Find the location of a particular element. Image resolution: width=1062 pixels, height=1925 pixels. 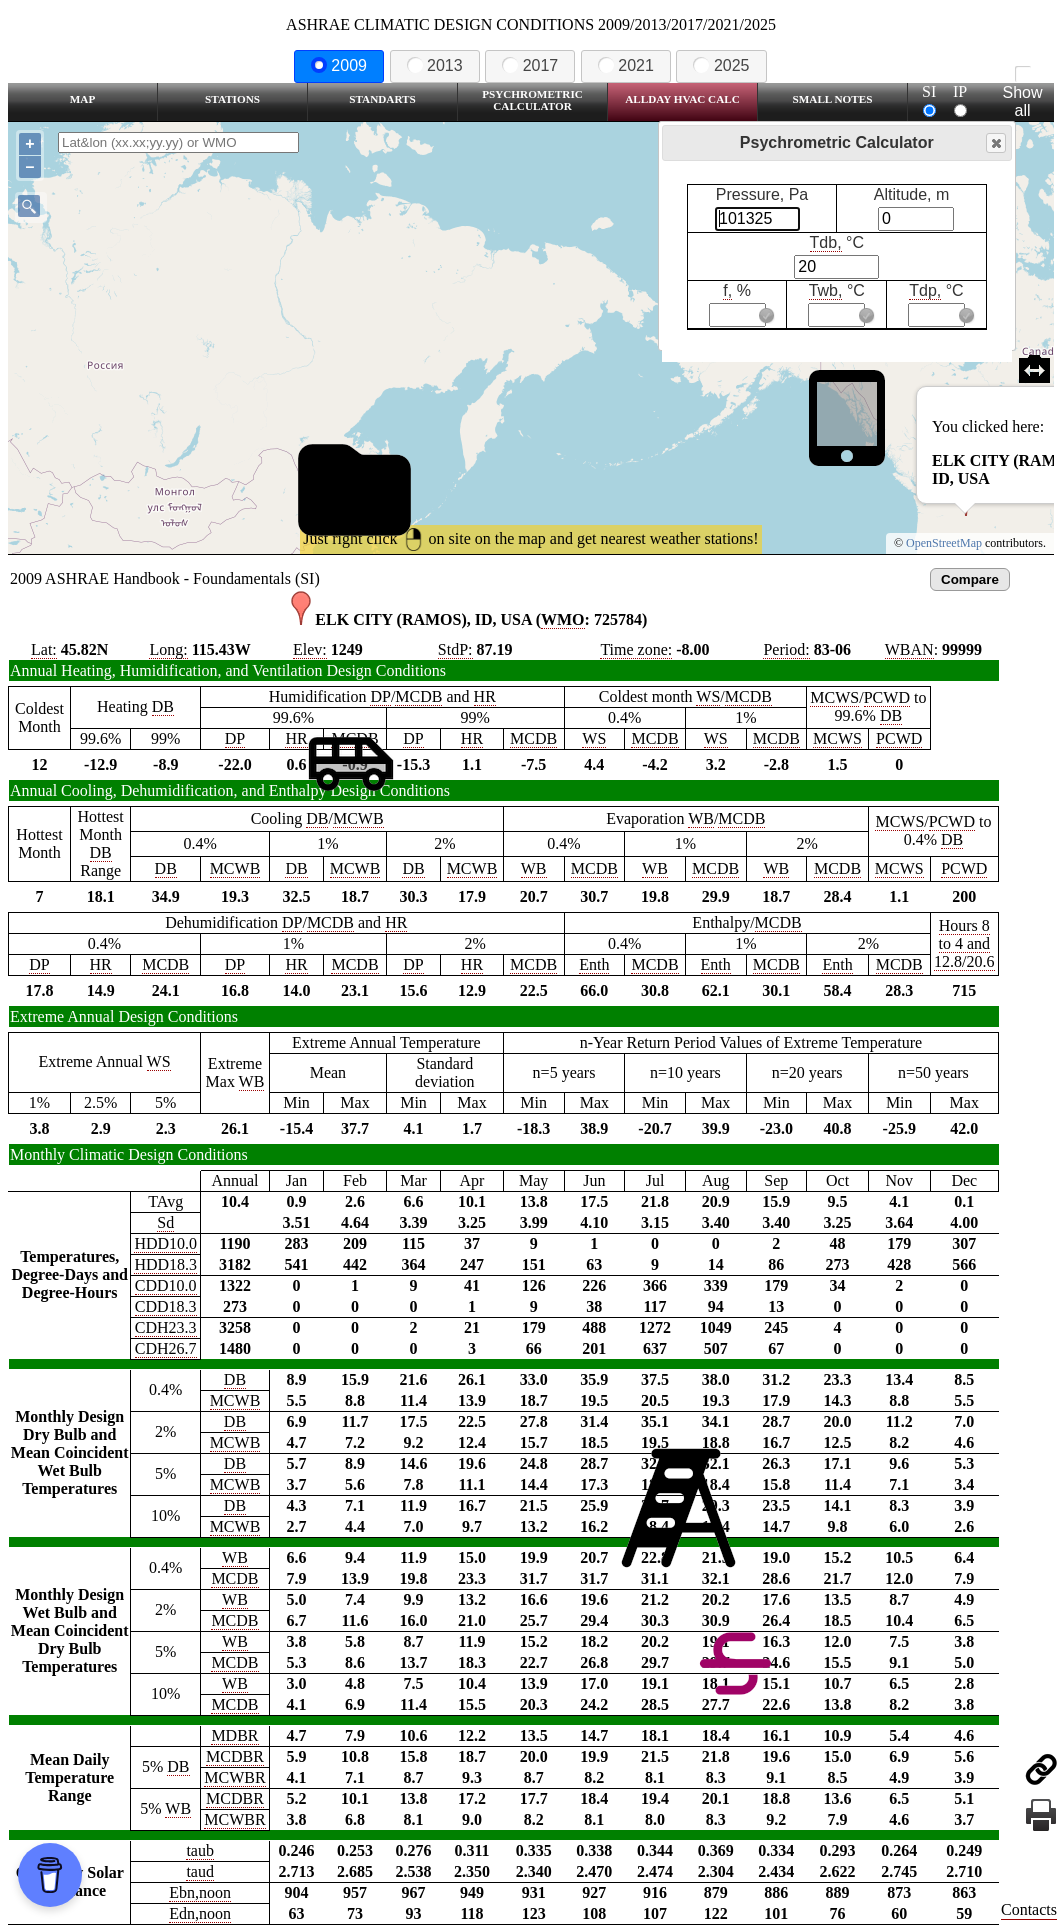

access your files and documents is located at coordinates (354, 493).